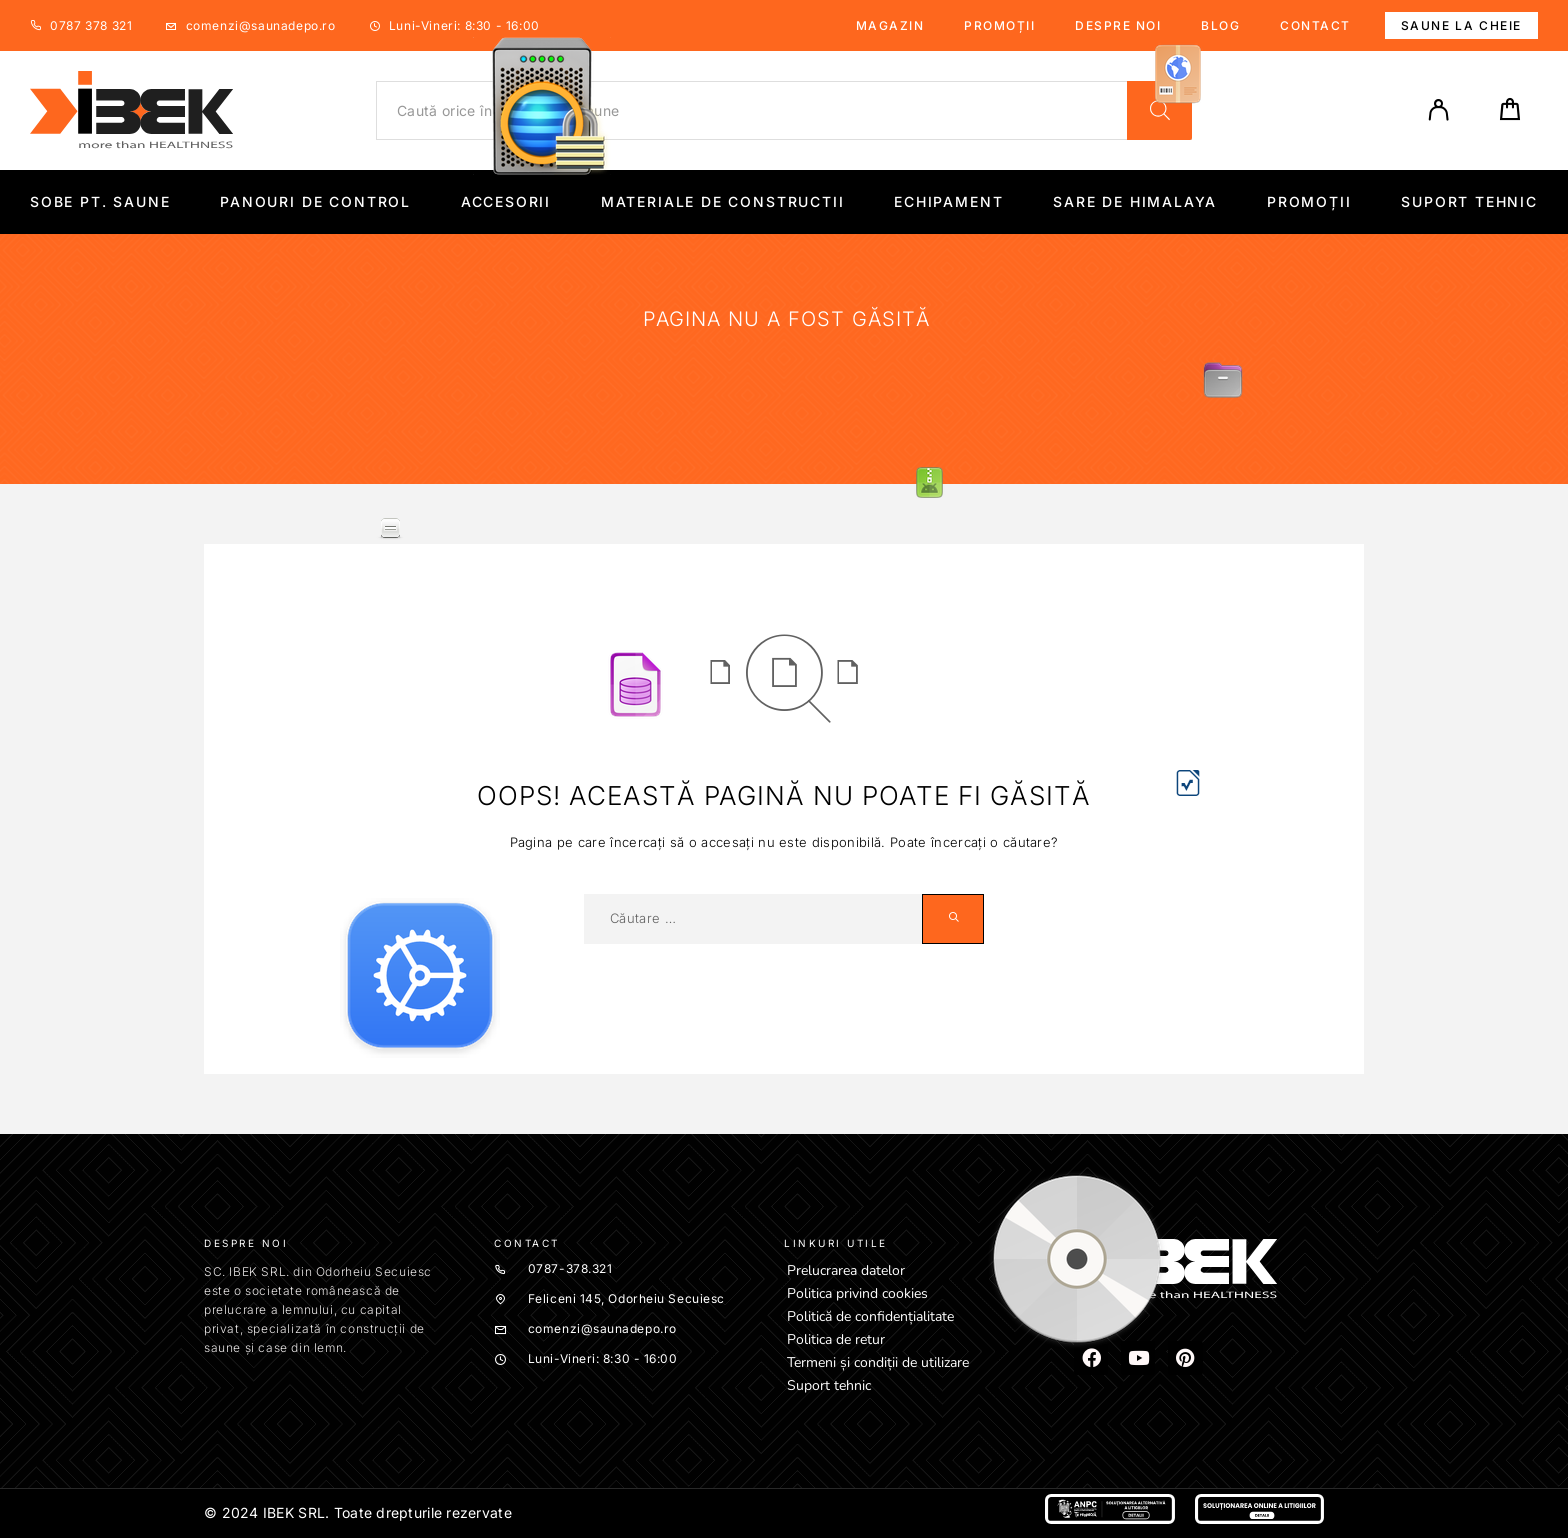 The width and height of the screenshot is (1568, 1538). What do you see at coordinates (542, 106) in the screenshot?
I see `locked RAID 0 storage array` at bounding box center [542, 106].